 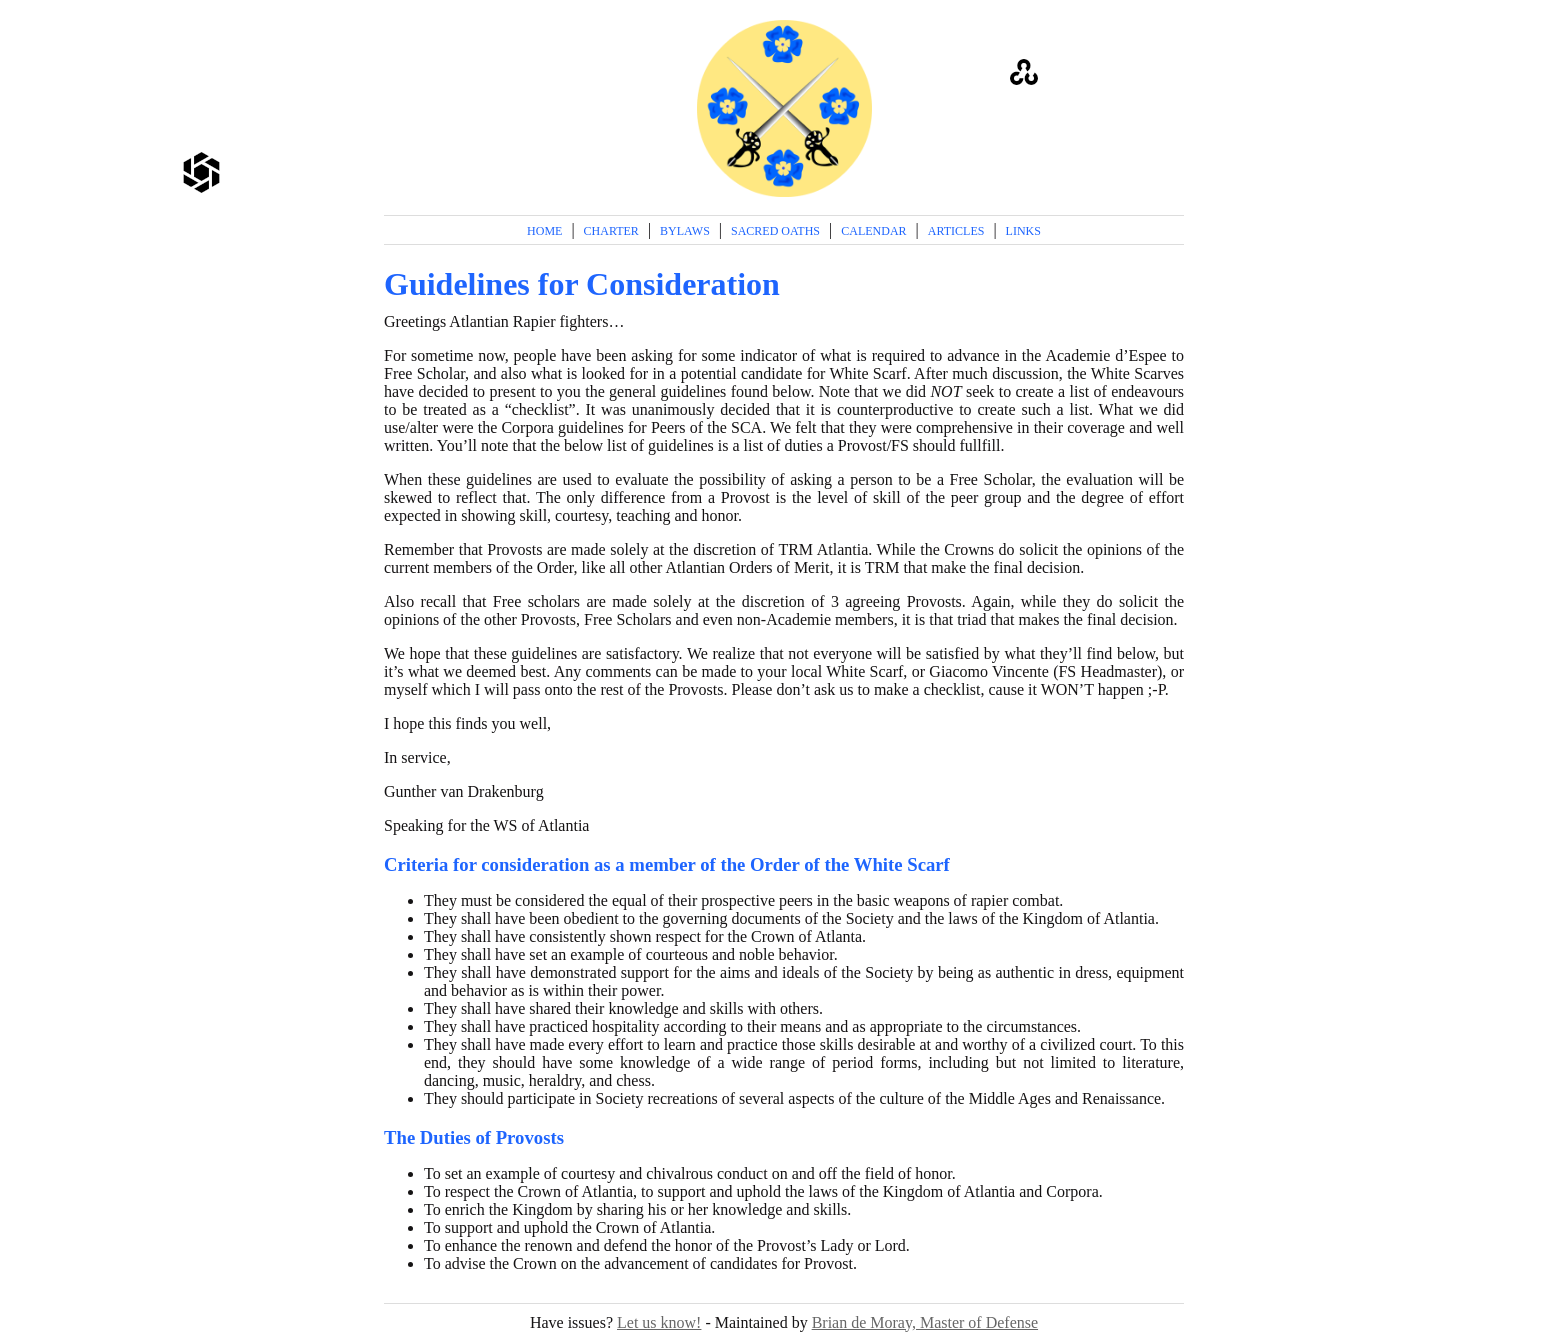 I want to click on OpenCV computer vision library logo, so click(x=1024, y=72).